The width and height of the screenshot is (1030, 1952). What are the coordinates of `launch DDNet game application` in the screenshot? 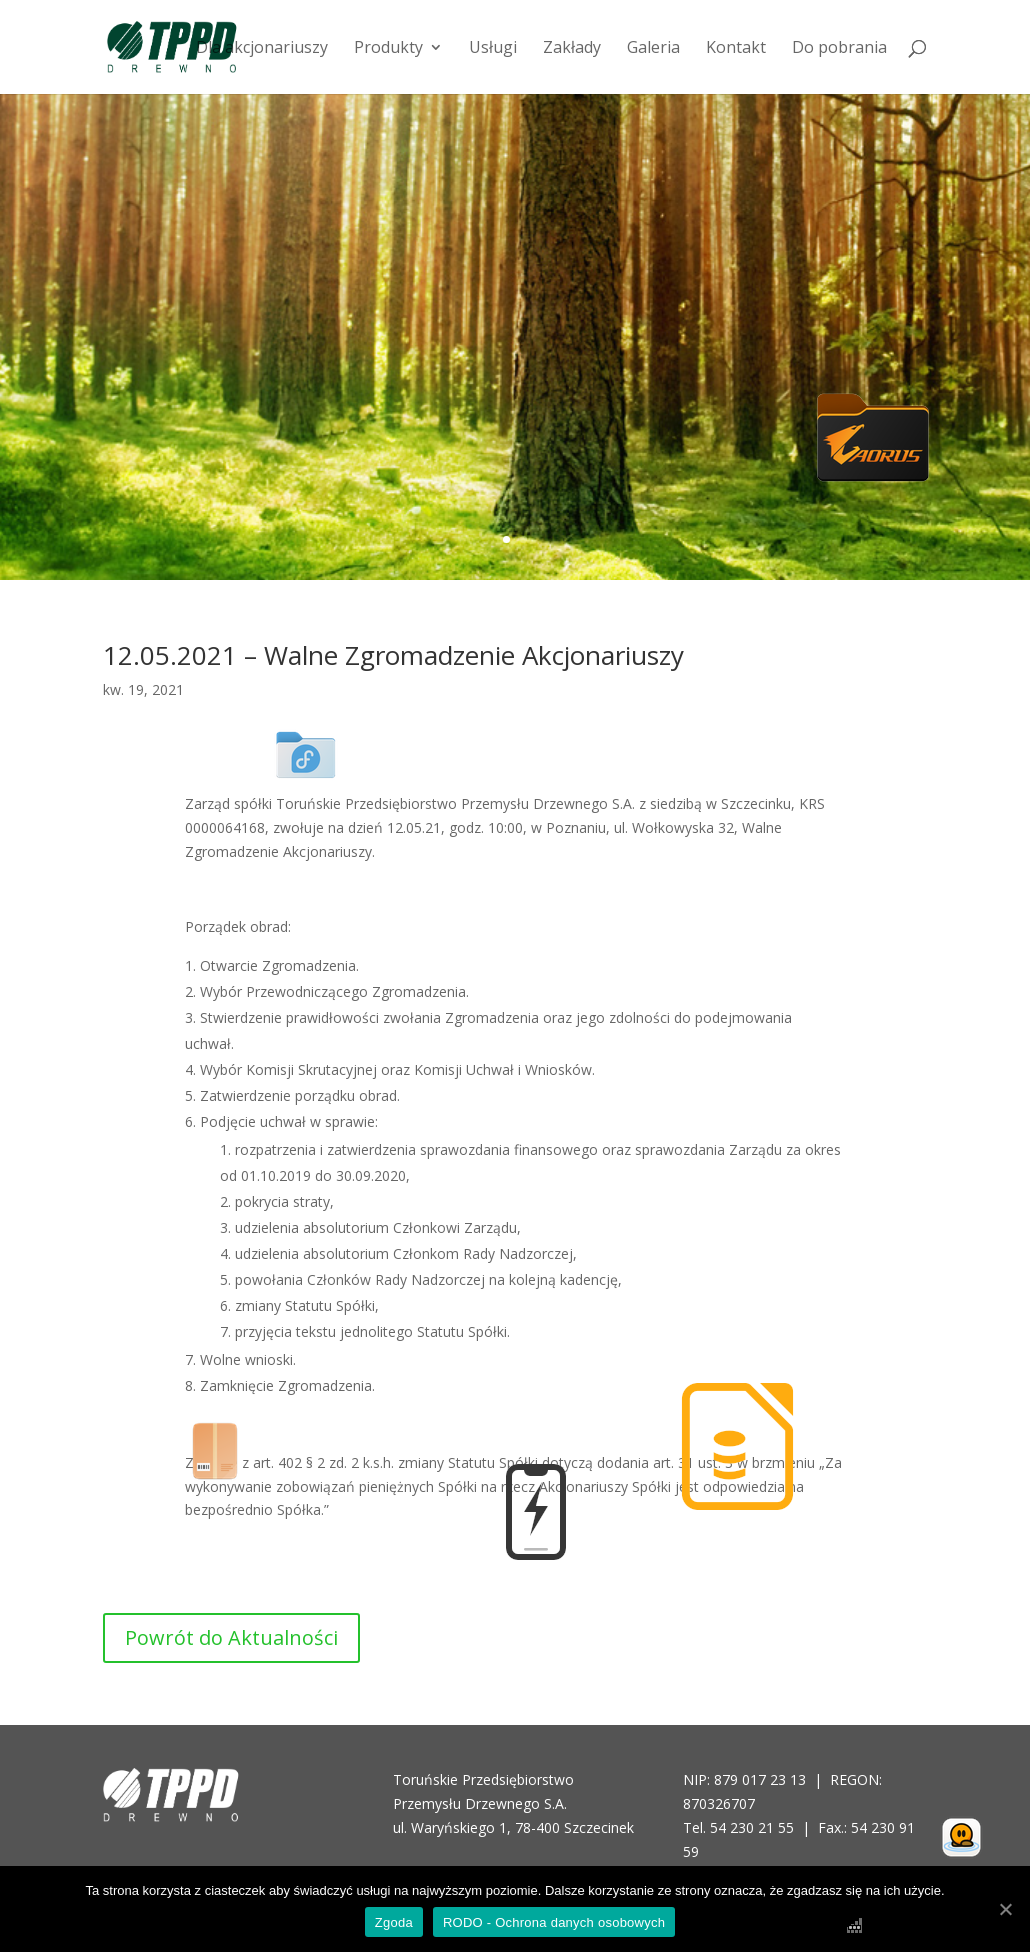 It's located at (961, 1837).